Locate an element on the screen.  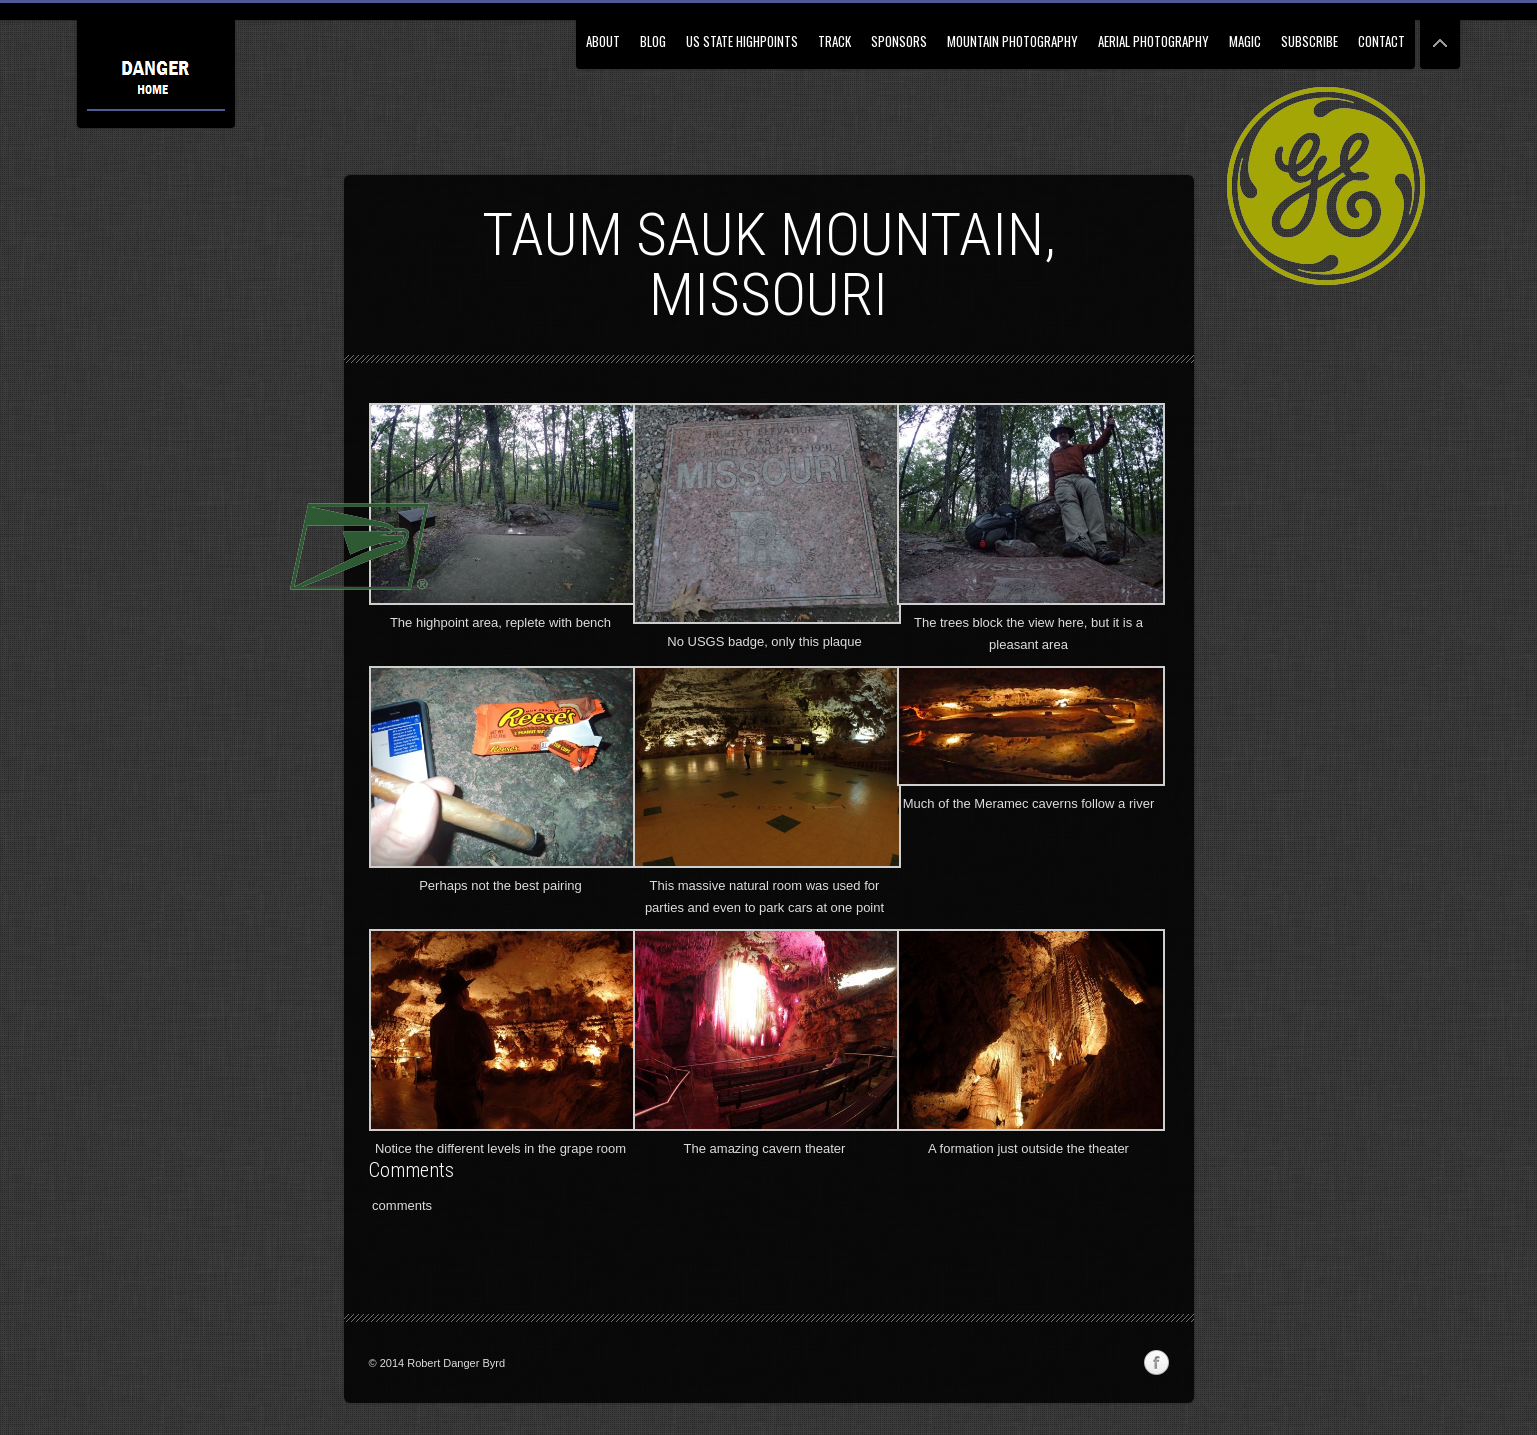
General Electric company logo is located at coordinates (1326, 186).